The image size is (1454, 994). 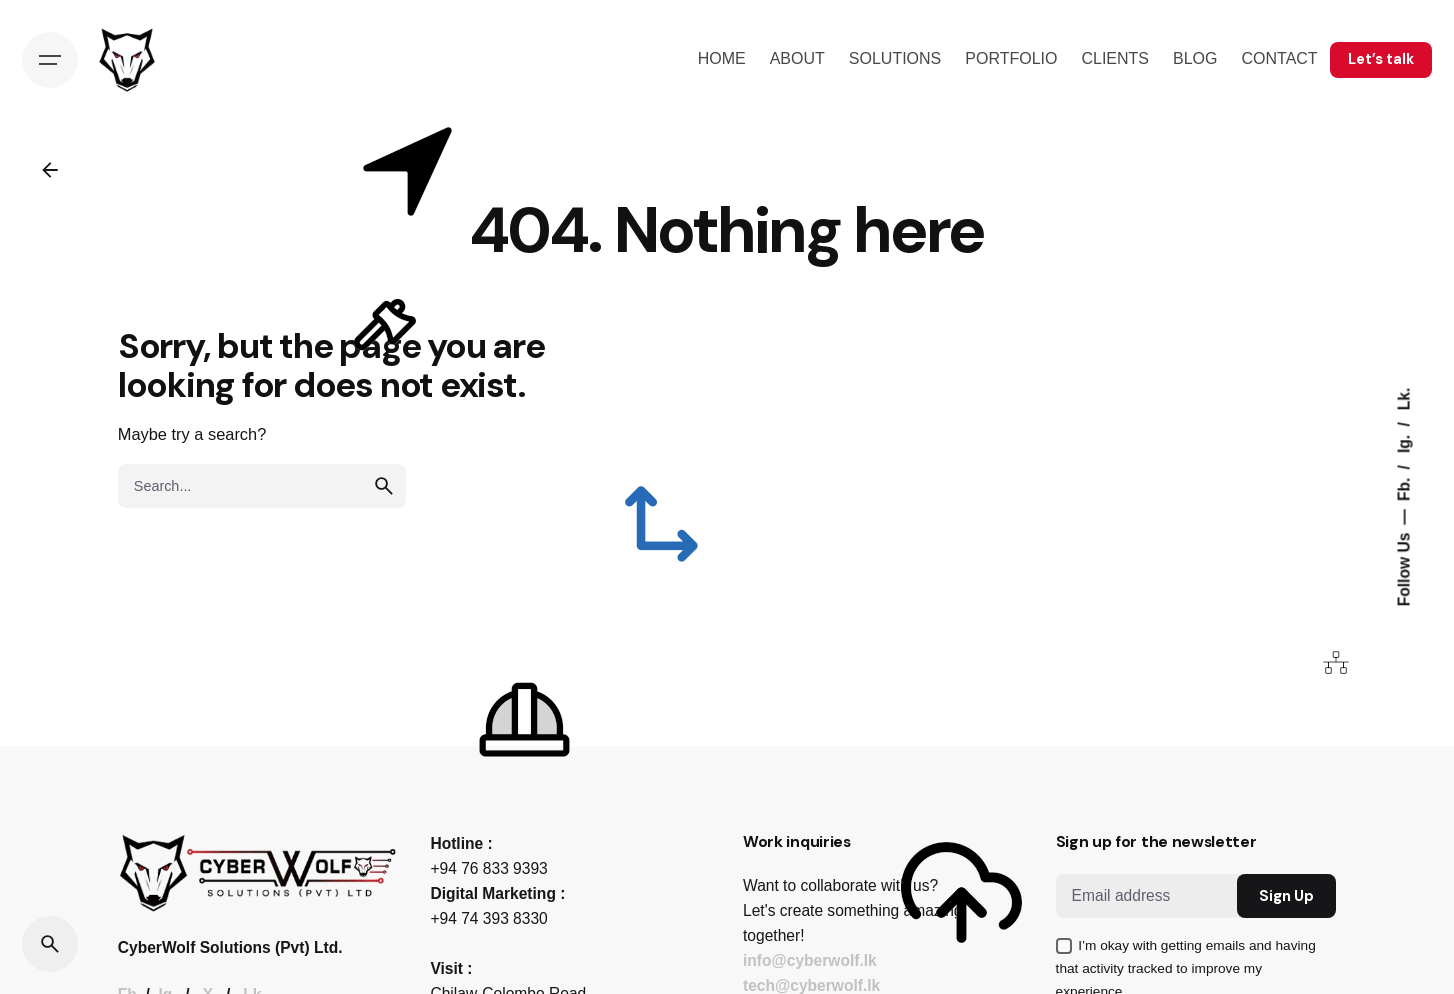 What do you see at coordinates (1336, 663) in the screenshot?
I see `view network topology or connections` at bounding box center [1336, 663].